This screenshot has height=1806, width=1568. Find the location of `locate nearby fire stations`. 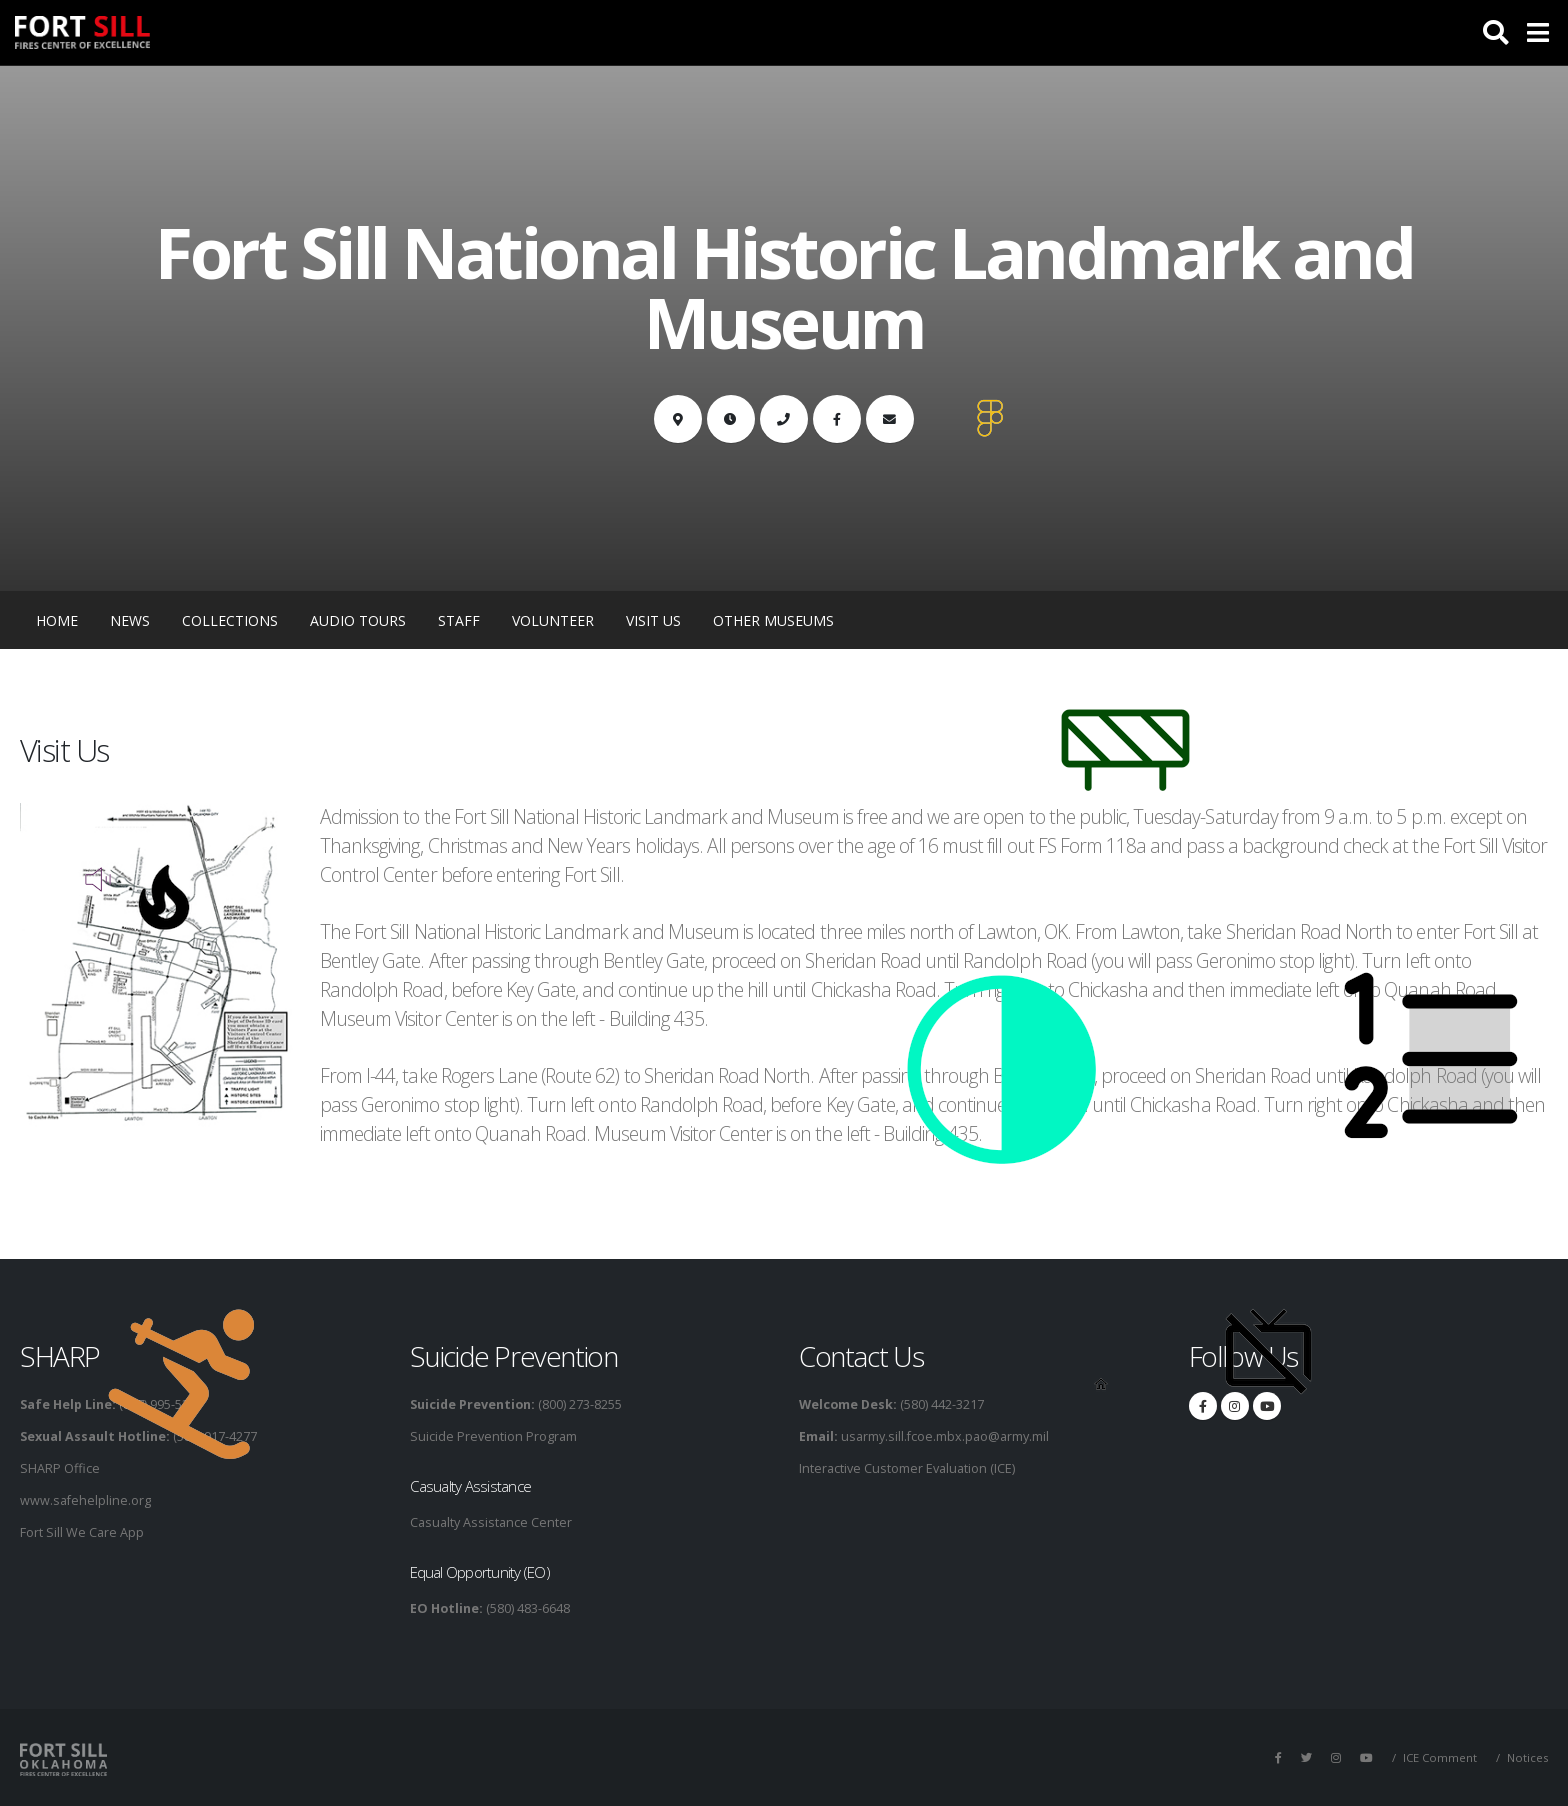

locate nearby fire stations is located at coordinates (164, 898).